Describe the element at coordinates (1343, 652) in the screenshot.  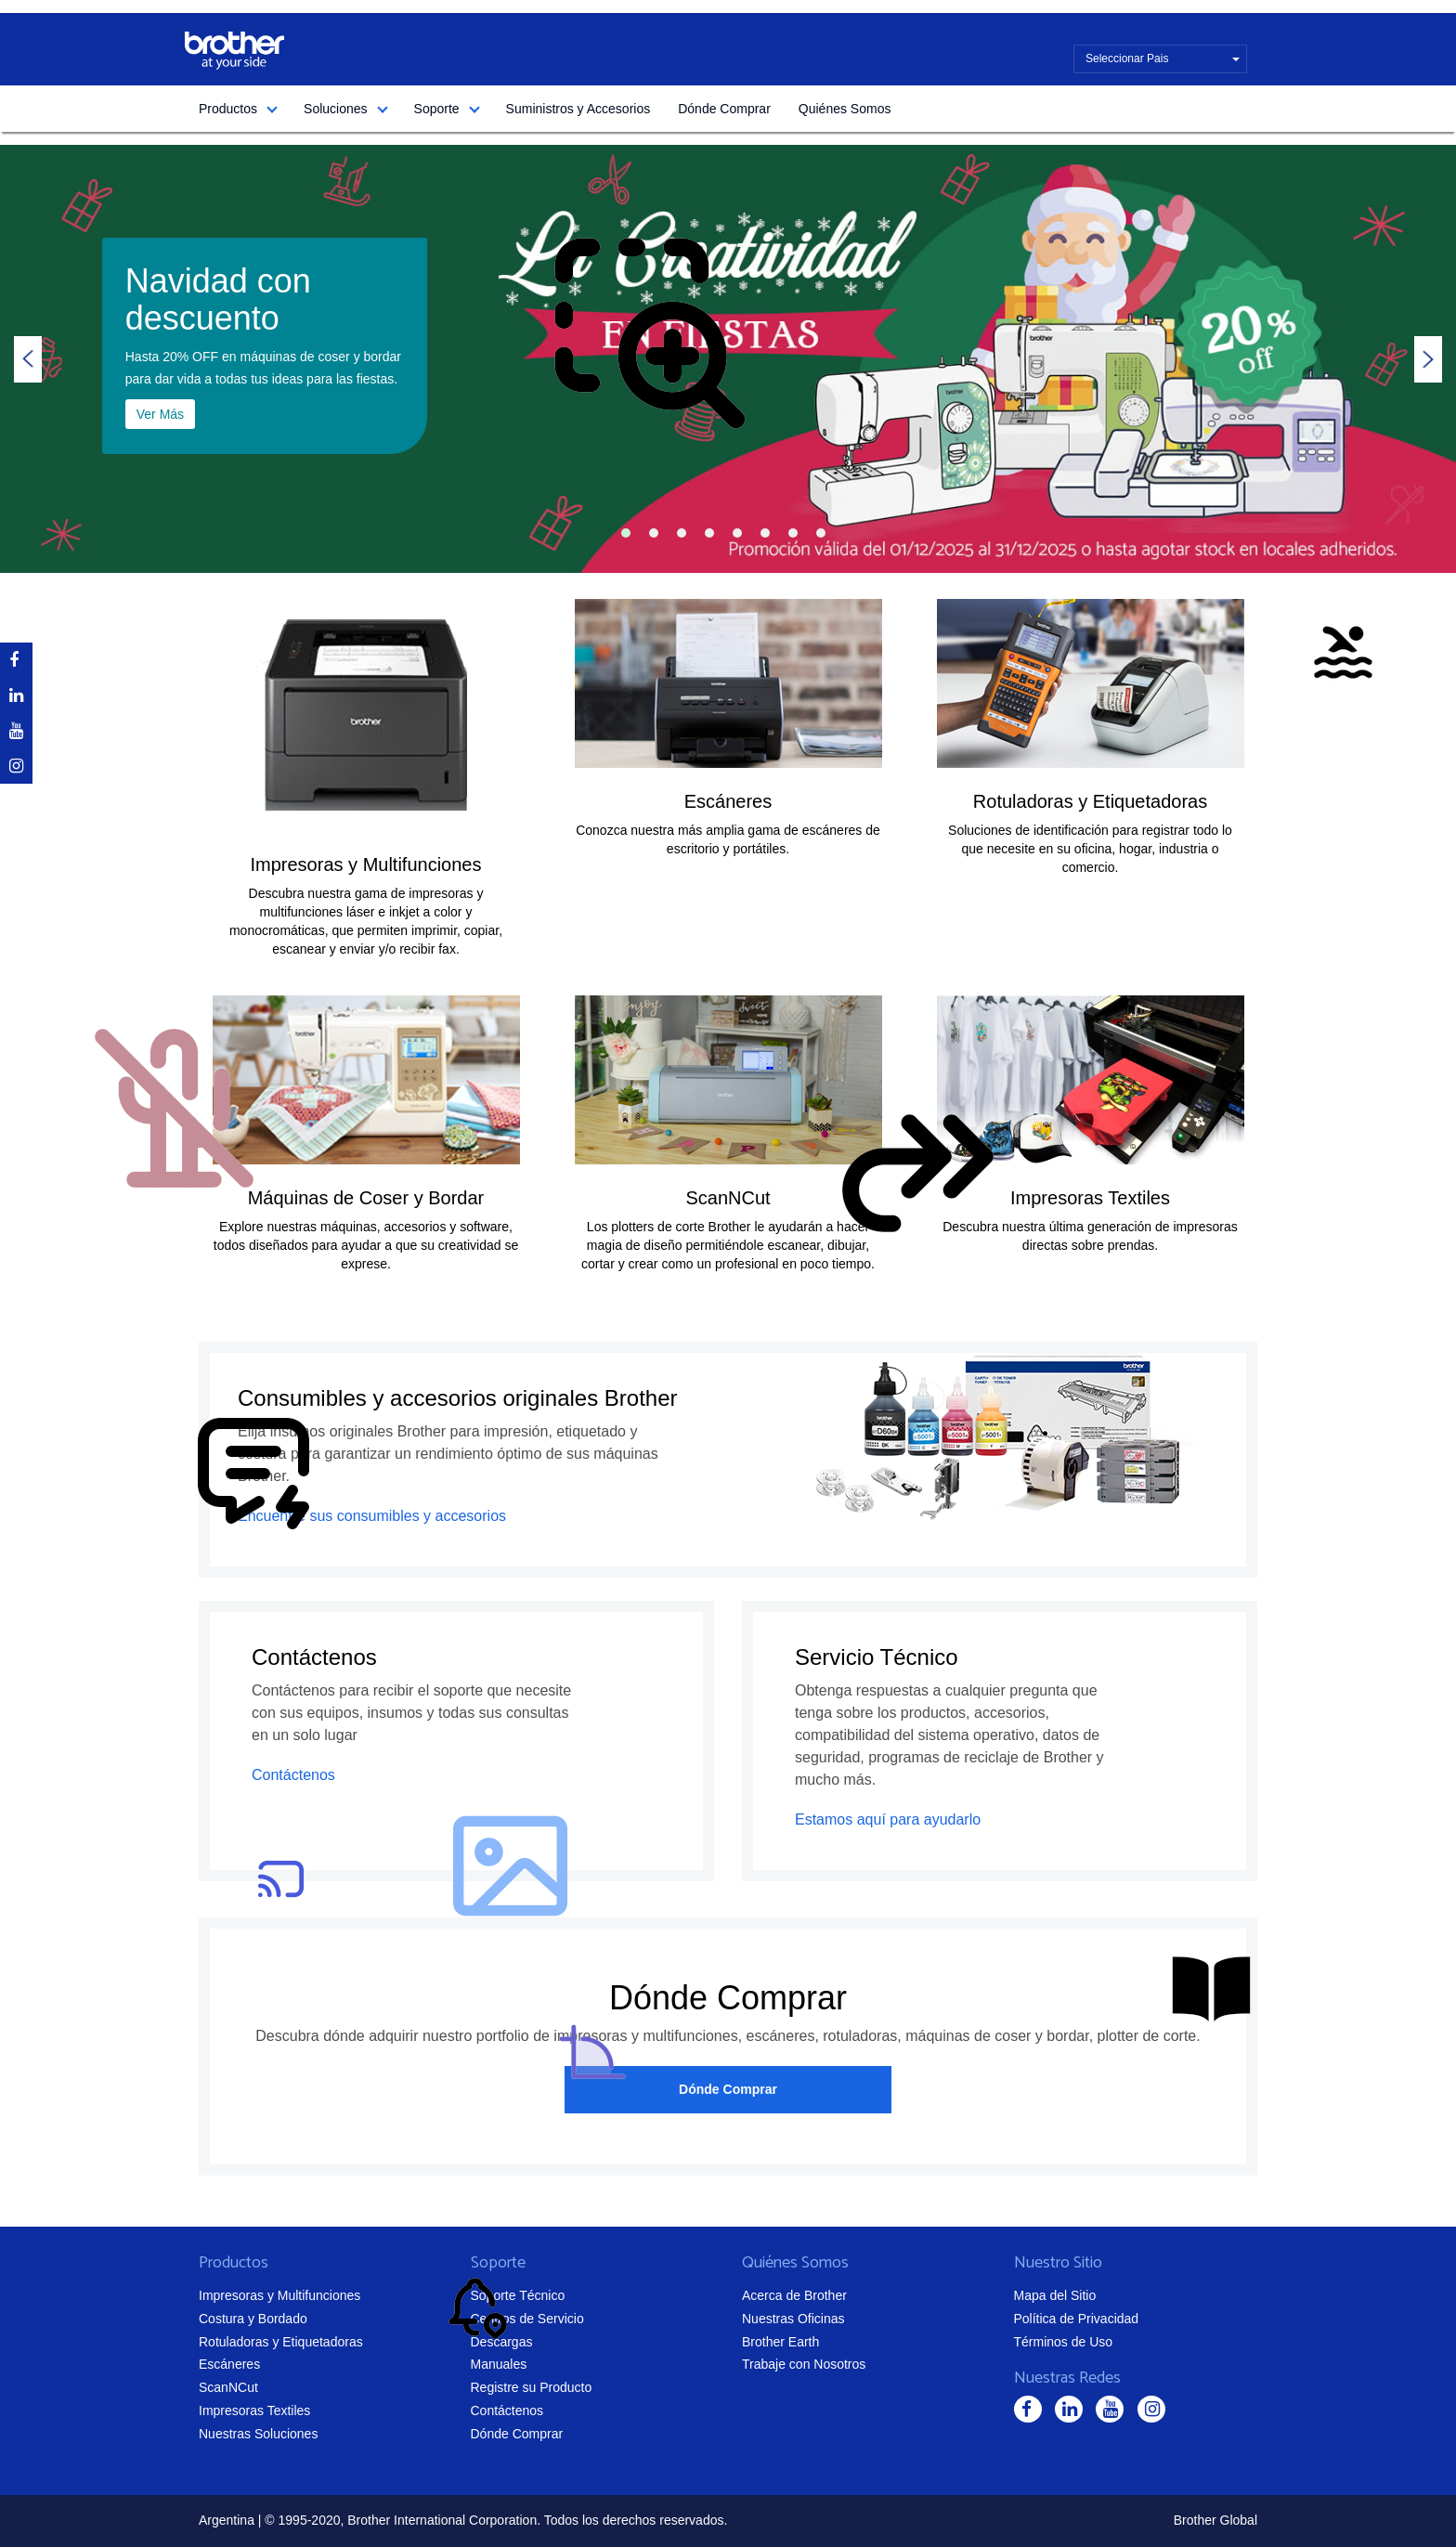
I see `view pool or swimming amenities` at that location.